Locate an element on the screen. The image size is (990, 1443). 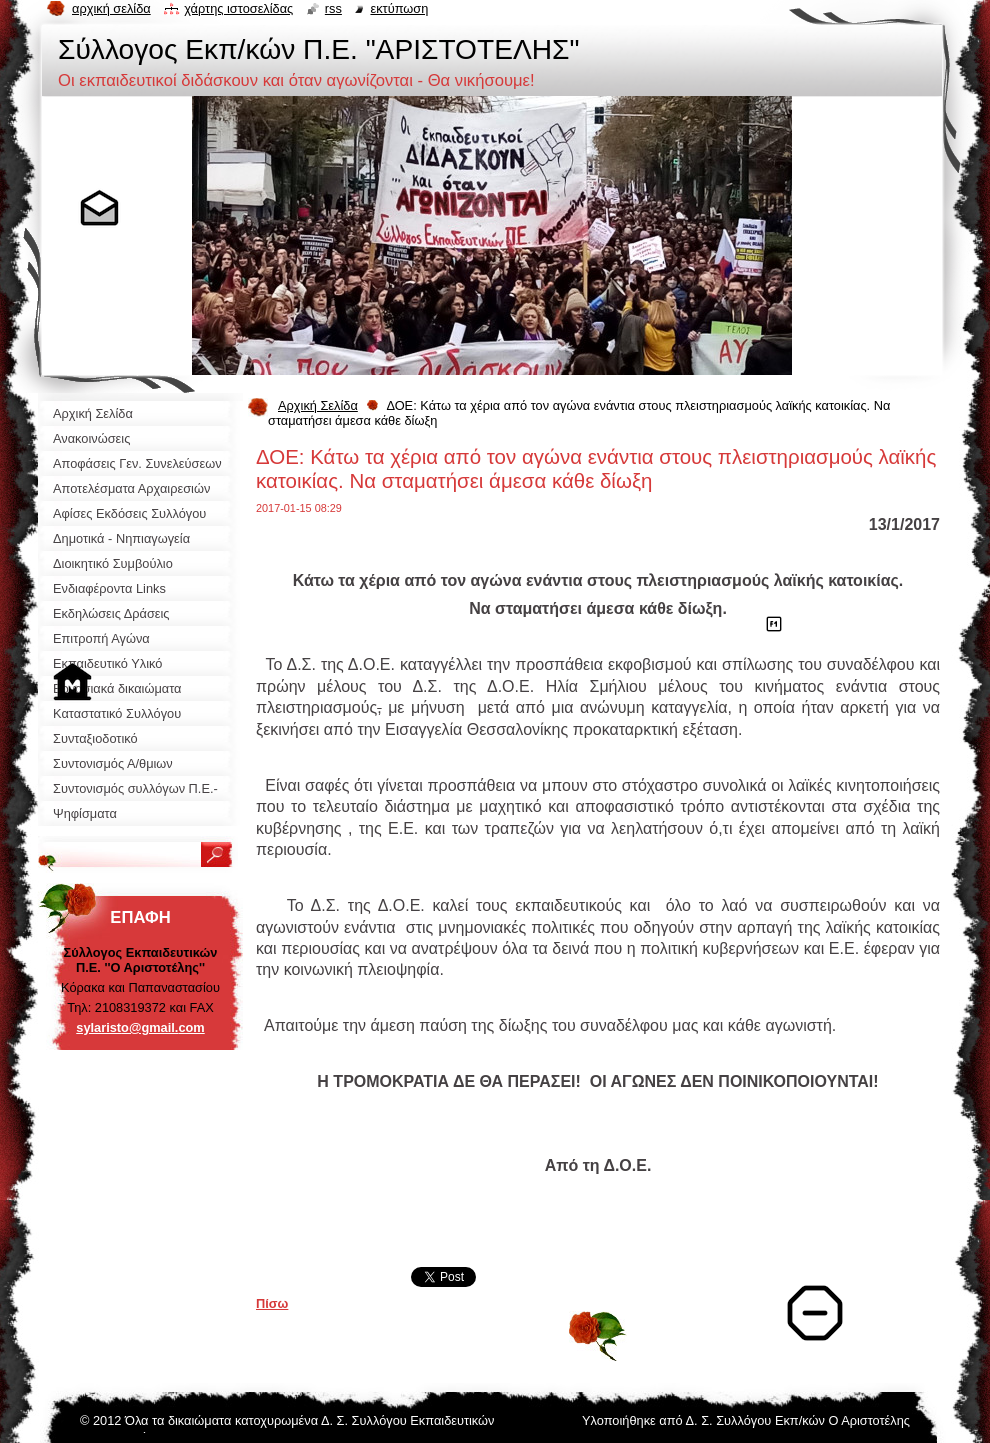
view drafts or unsent messages is located at coordinates (99, 210).